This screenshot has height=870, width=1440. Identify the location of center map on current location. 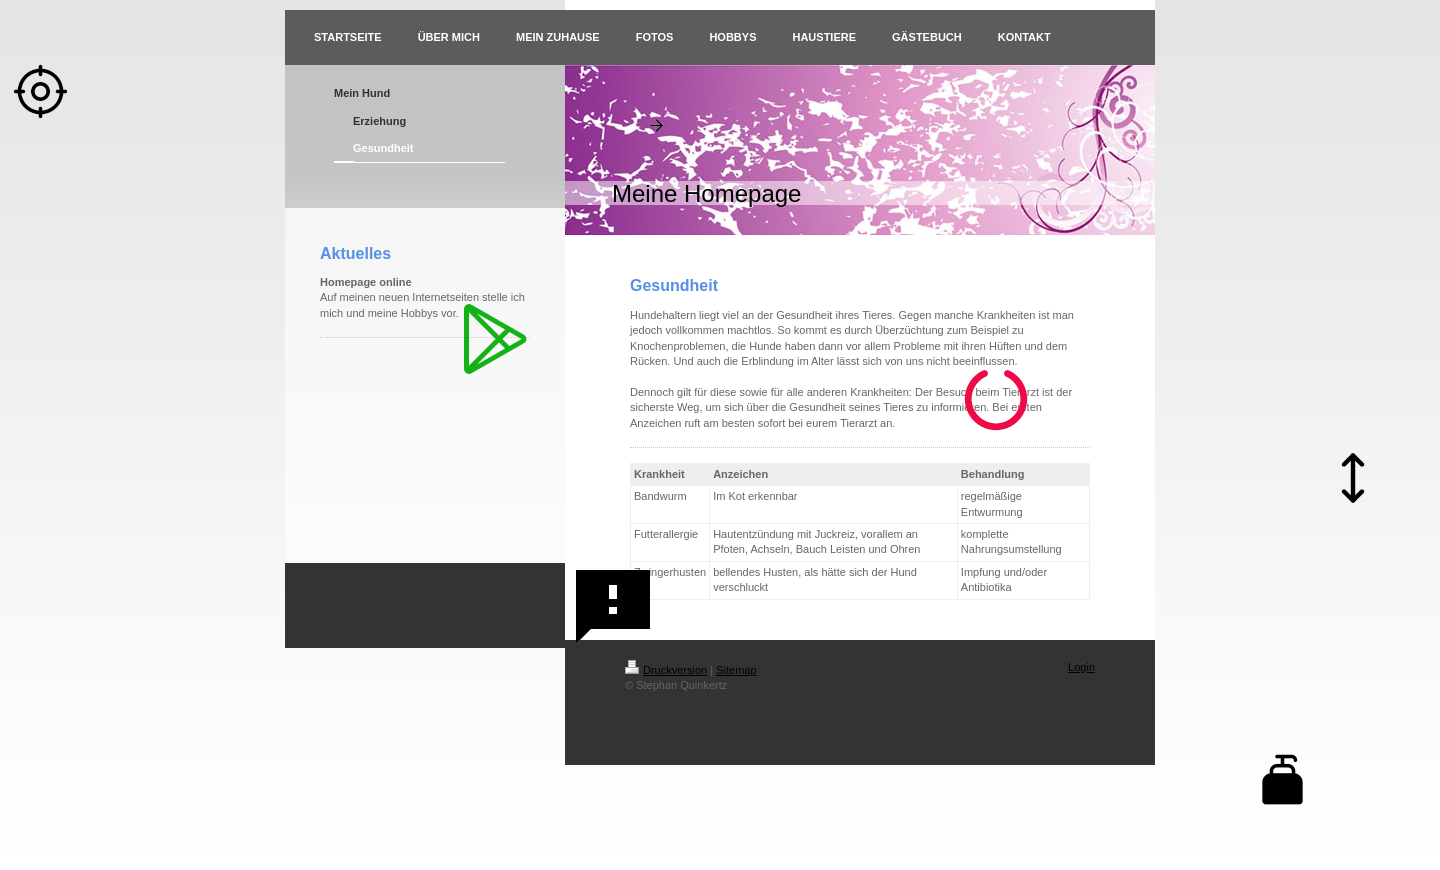
(40, 91).